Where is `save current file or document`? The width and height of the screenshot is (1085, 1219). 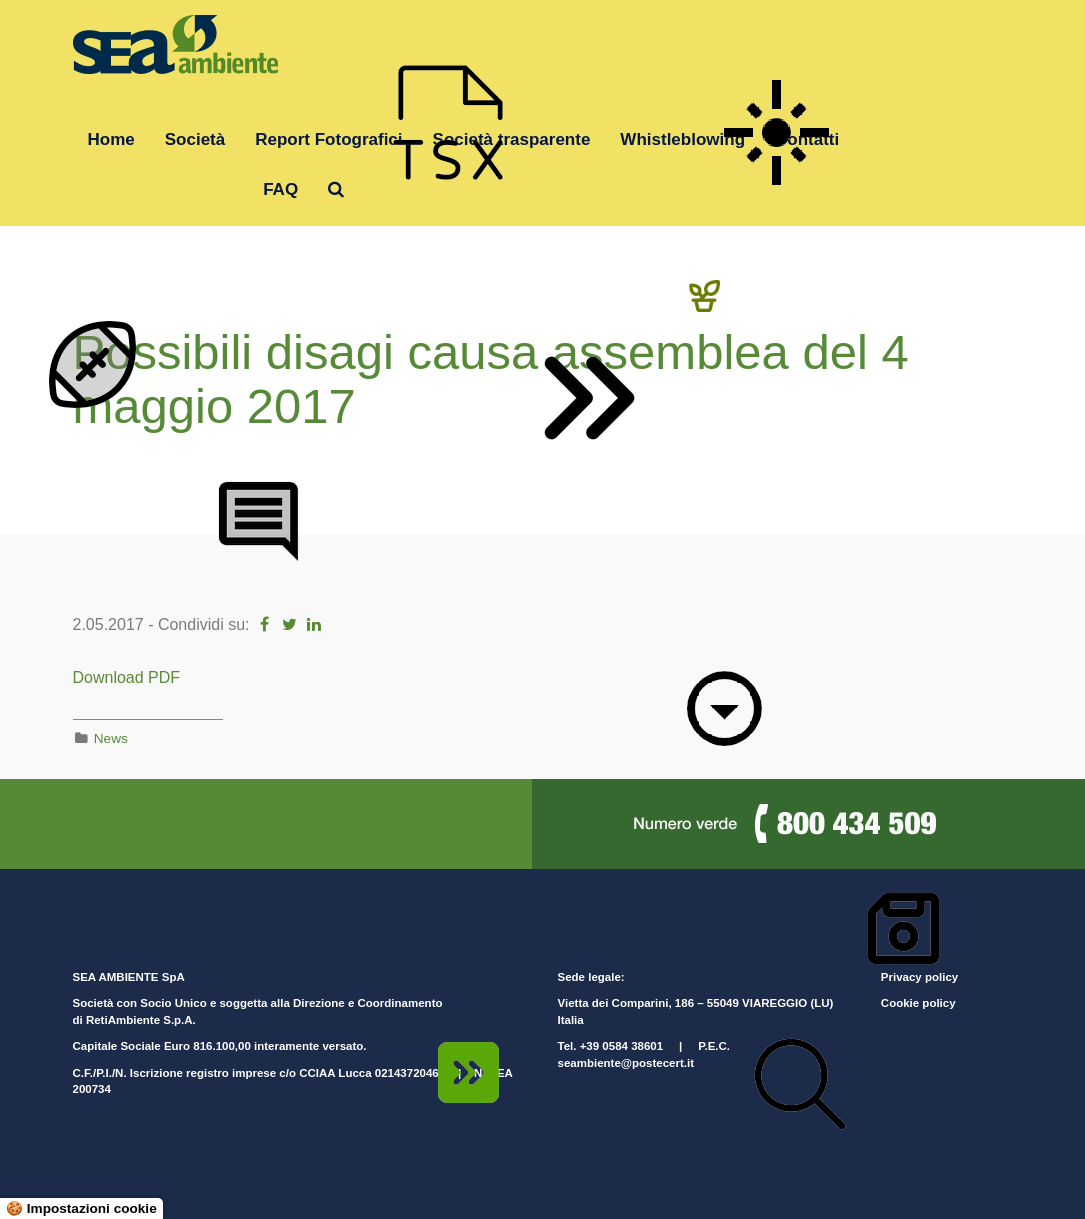
save current file or document is located at coordinates (903, 928).